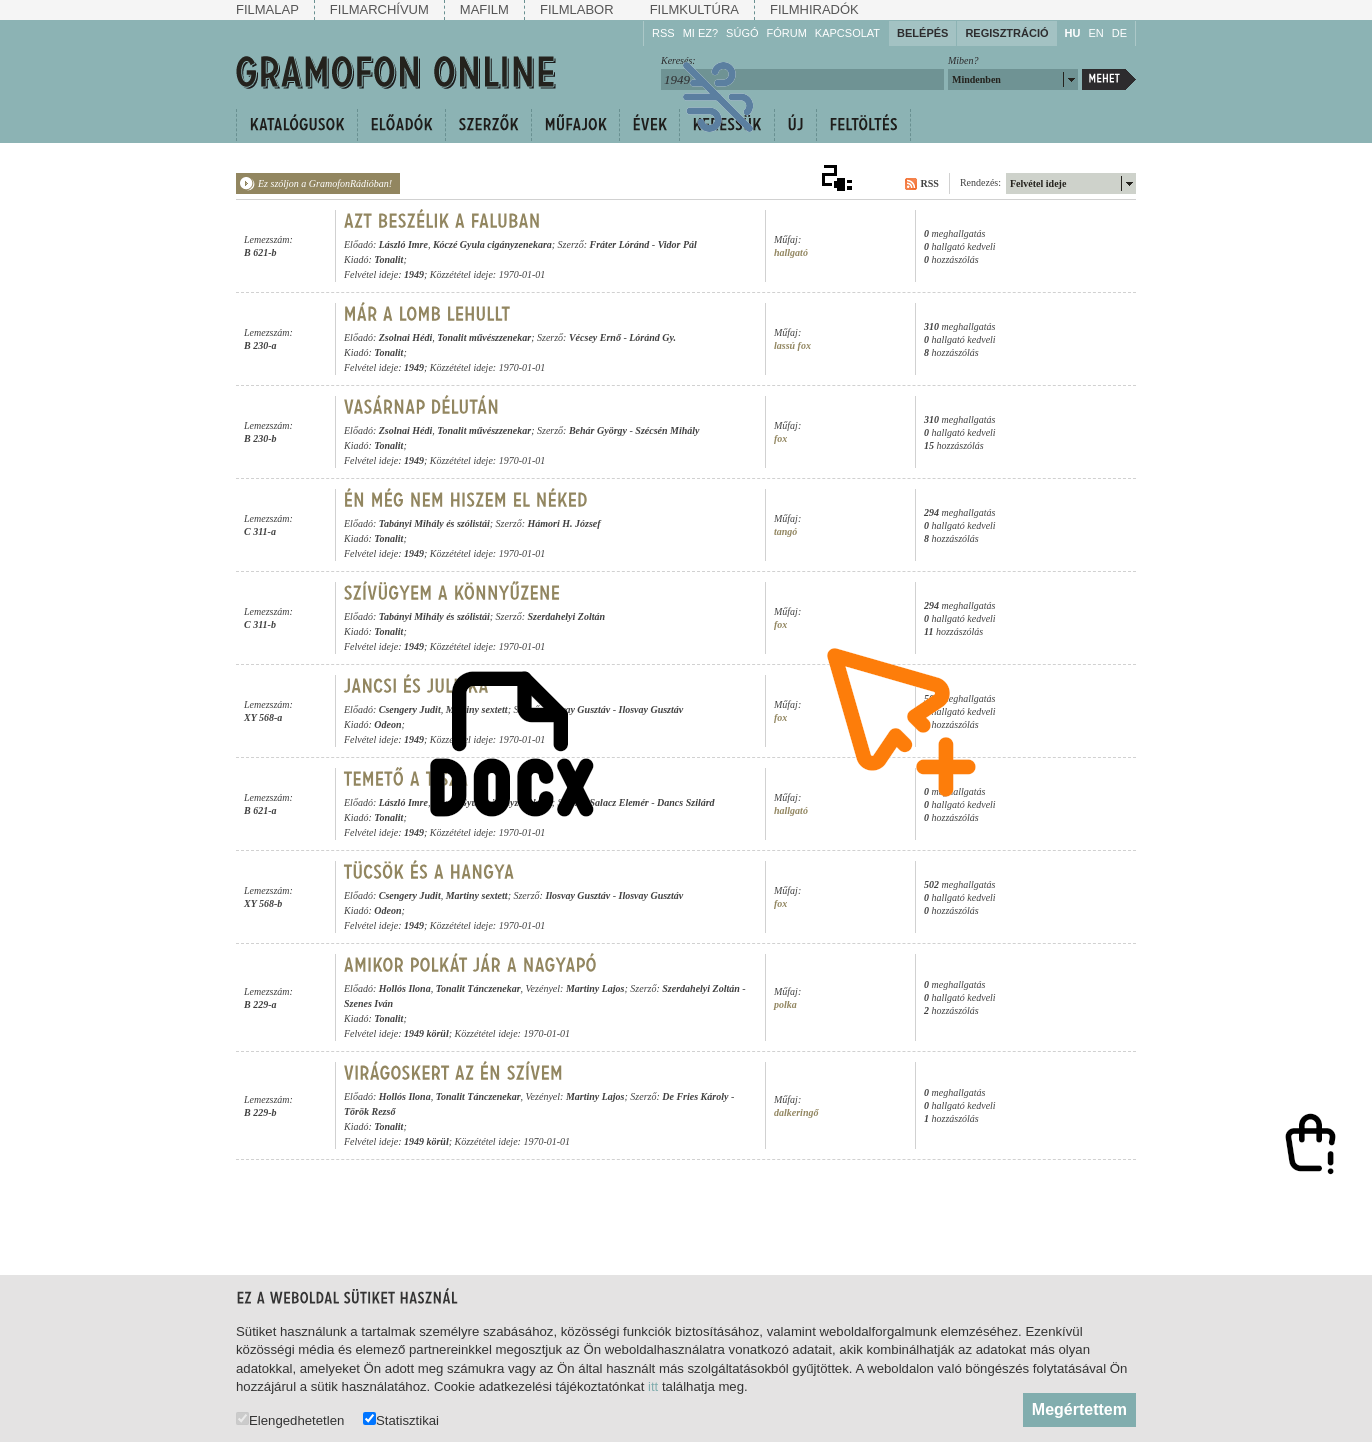 This screenshot has height=1442, width=1372. What do you see at coordinates (1310, 1142) in the screenshot?
I see `shopping bag requires attention or action` at bounding box center [1310, 1142].